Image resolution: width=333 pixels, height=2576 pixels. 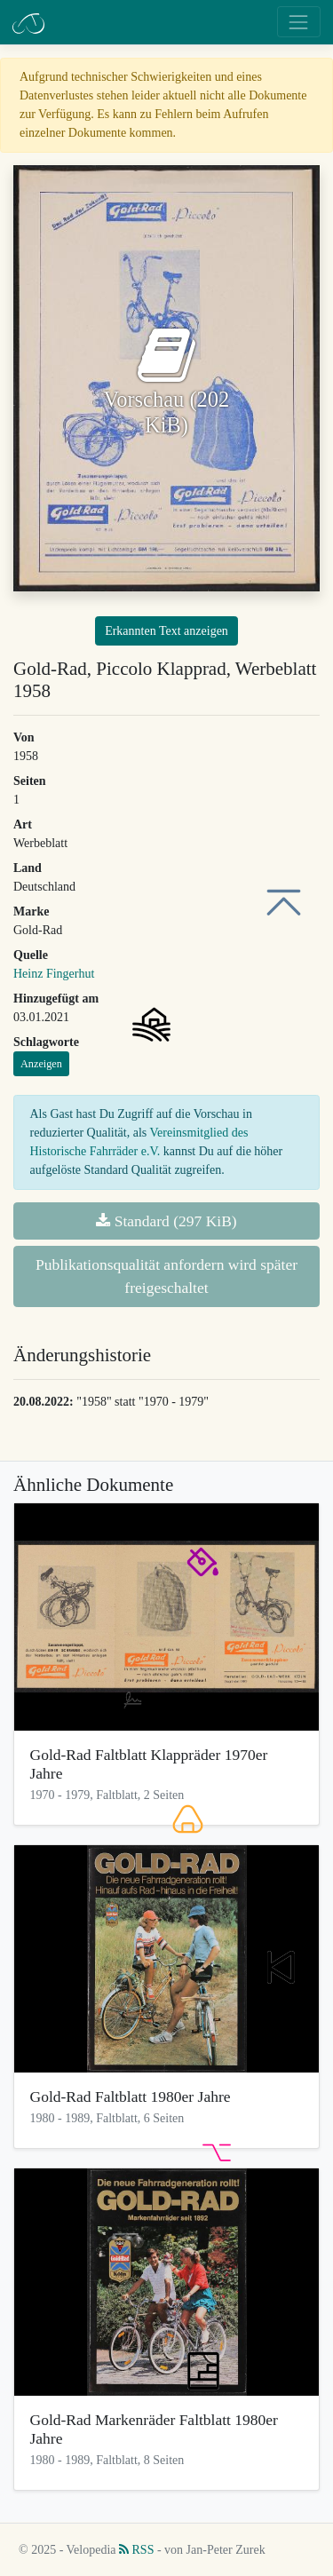 I want to click on fill area with selected color, so click(x=202, y=1563).